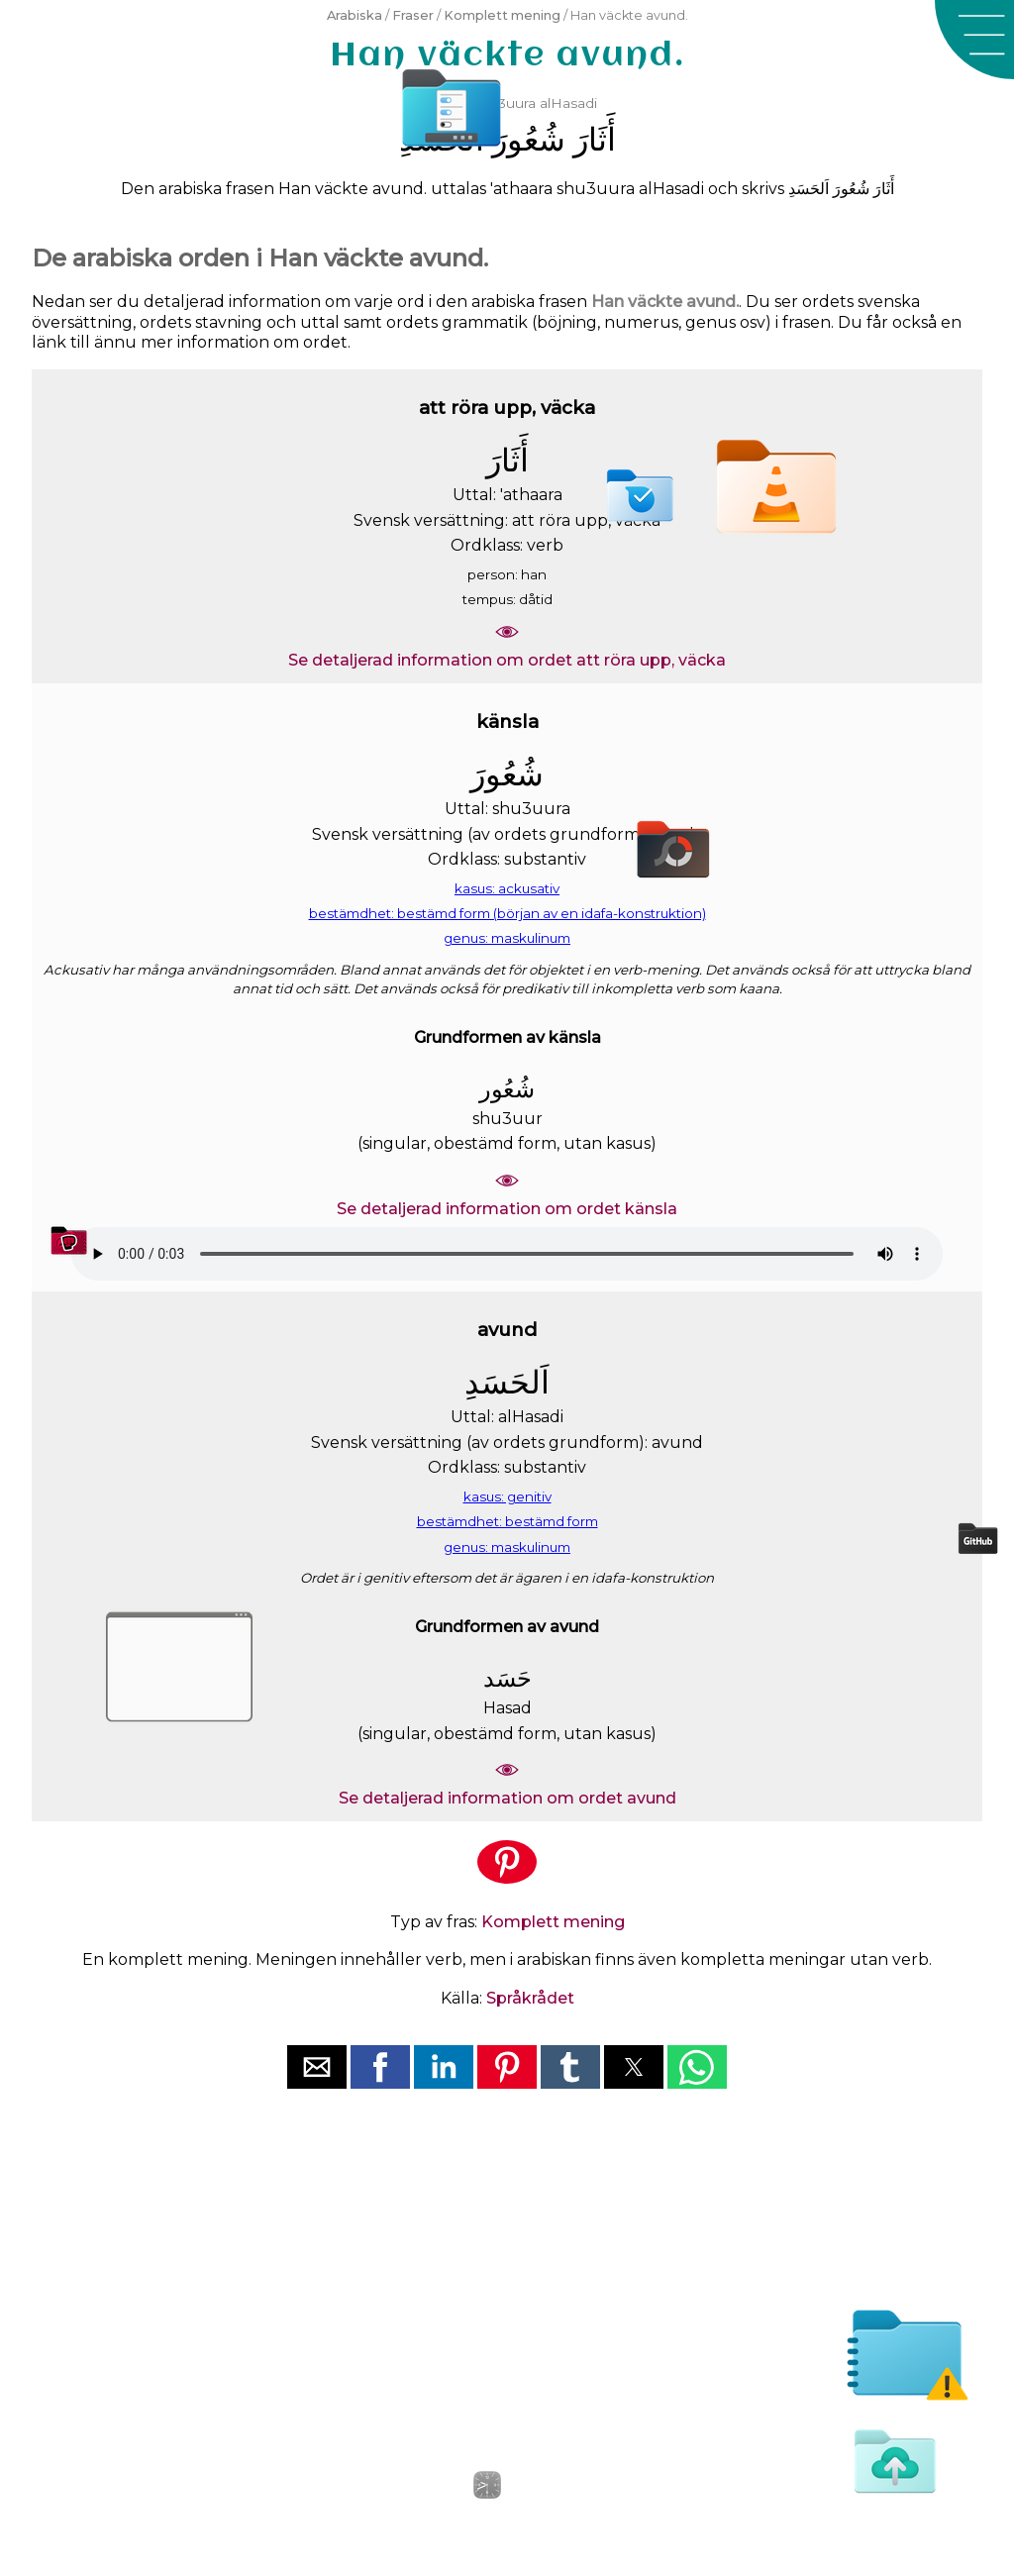 The image size is (1014, 2576). What do you see at coordinates (179, 1667) in the screenshot?
I see `open a new window` at bounding box center [179, 1667].